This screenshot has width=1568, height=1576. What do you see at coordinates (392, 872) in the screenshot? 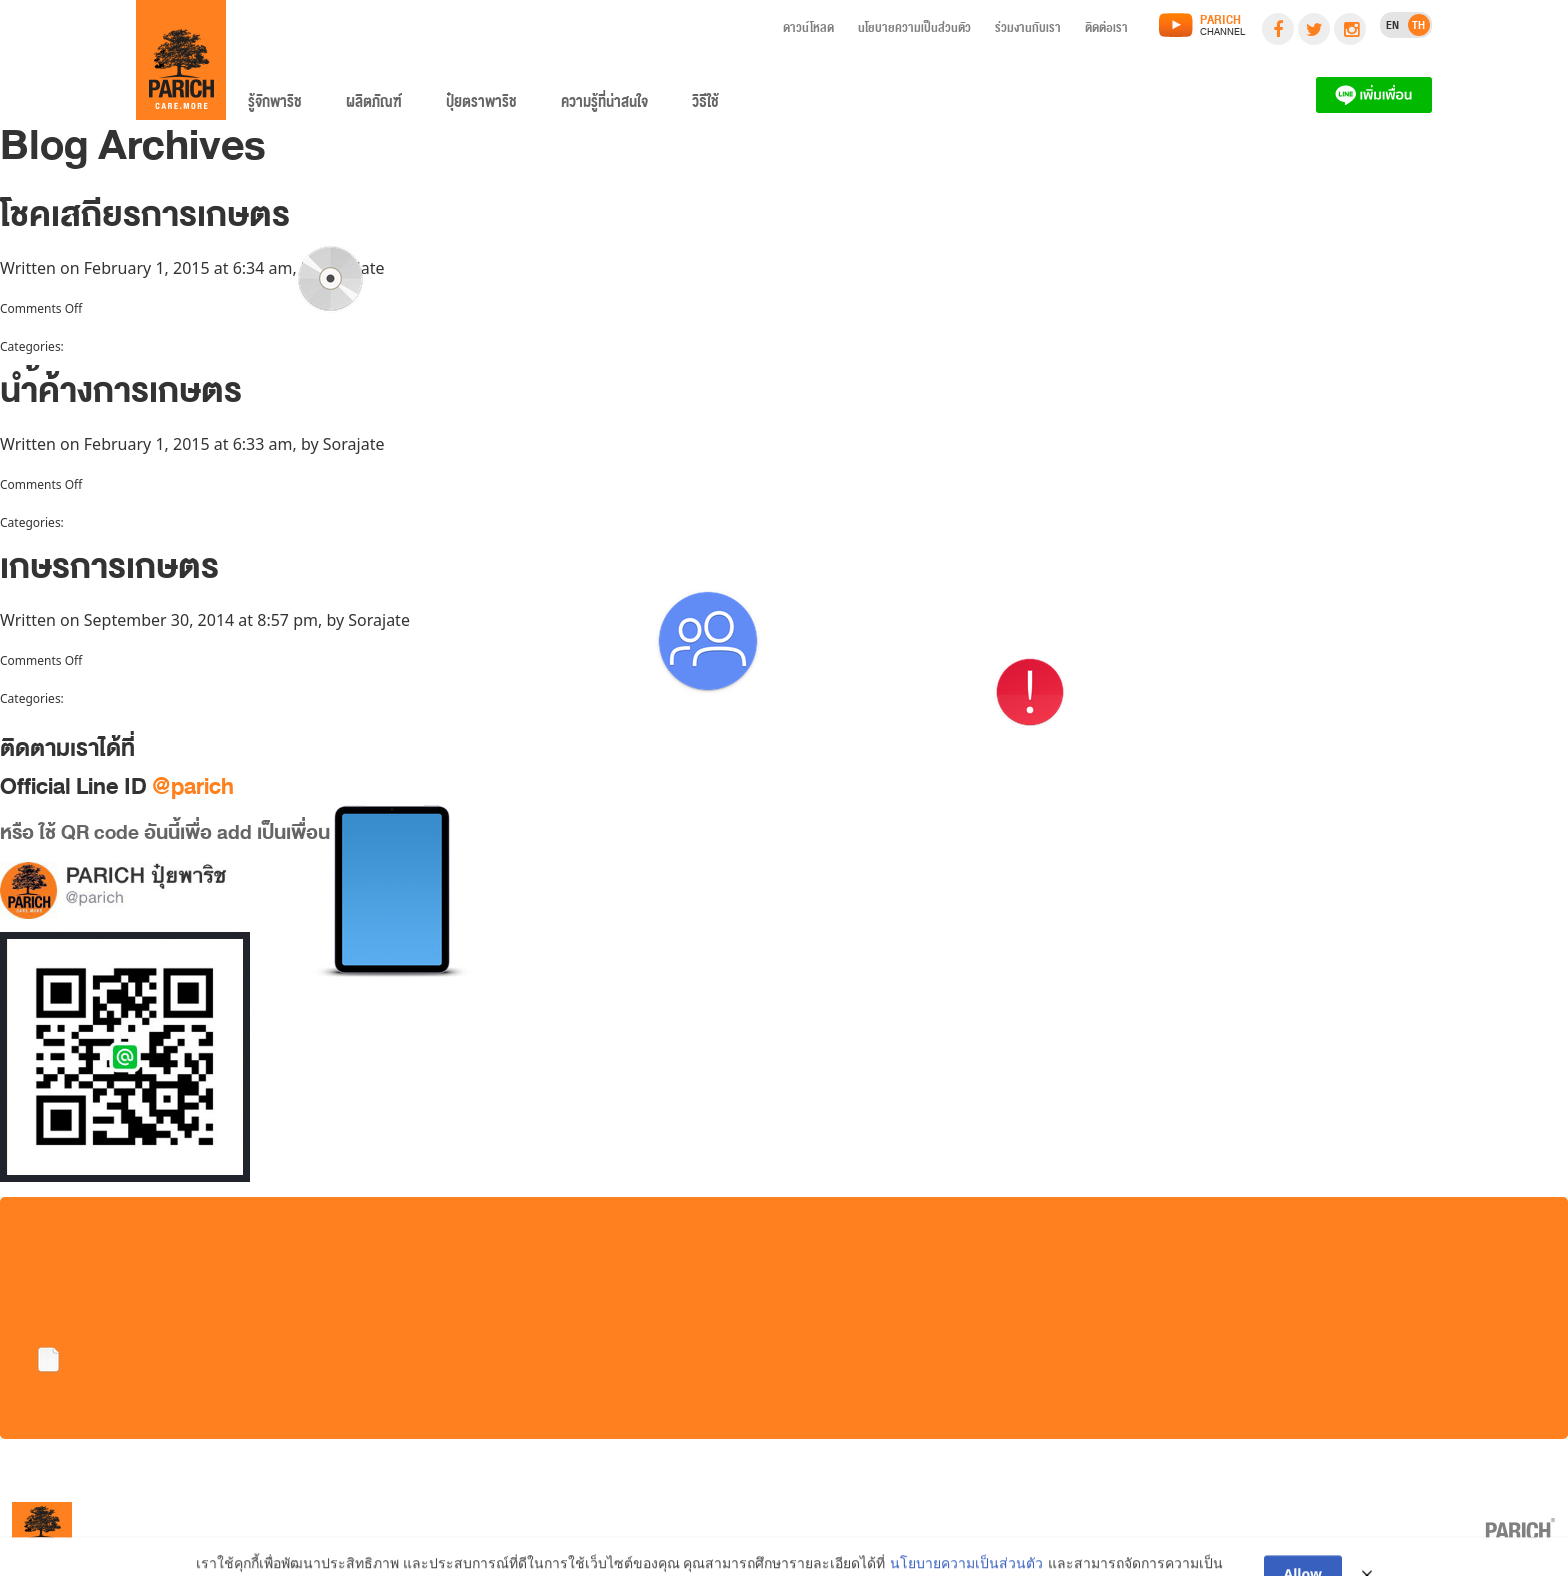
I see `iPad Mini device icon` at bounding box center [392, 872].